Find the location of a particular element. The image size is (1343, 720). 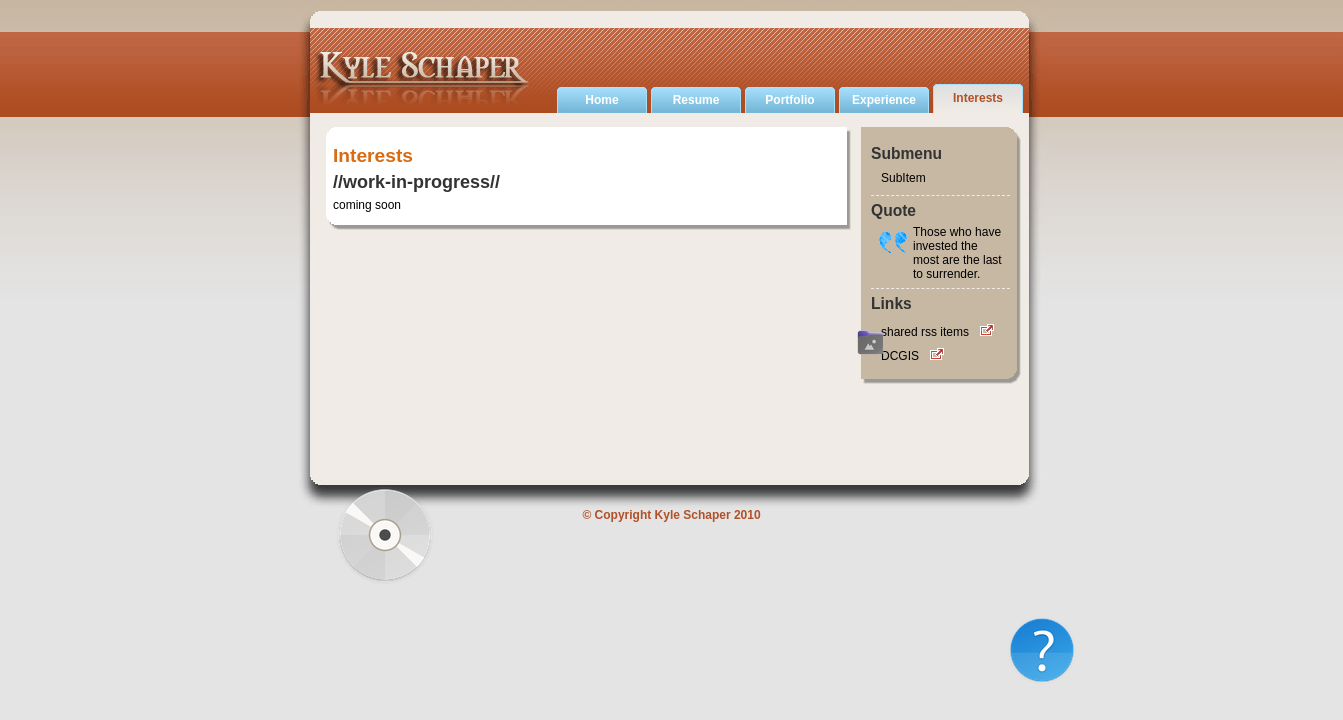

indicates a CD-RW (rewritable disc) drive or media is located at coordinates (385, 535).